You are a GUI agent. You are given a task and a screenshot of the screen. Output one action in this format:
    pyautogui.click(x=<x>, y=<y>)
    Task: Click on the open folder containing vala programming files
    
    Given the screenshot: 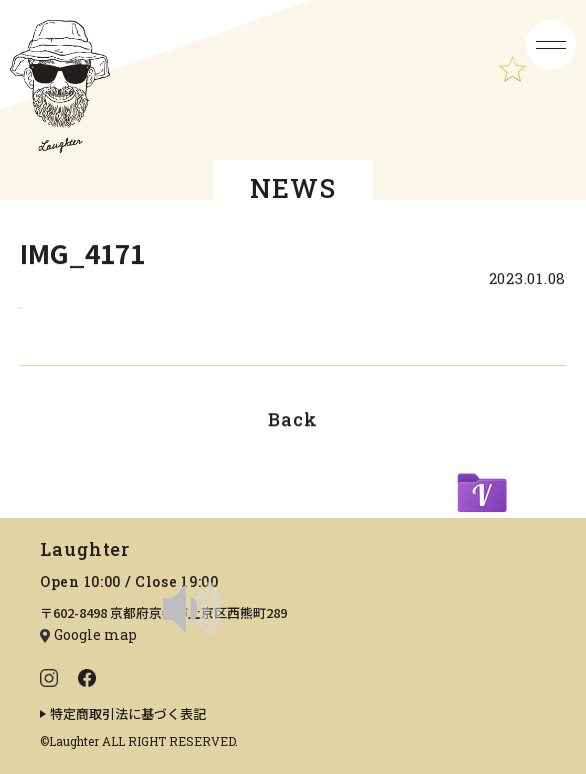 What is the action you would take?
    pyautogui.click(x=482, y=494)
    